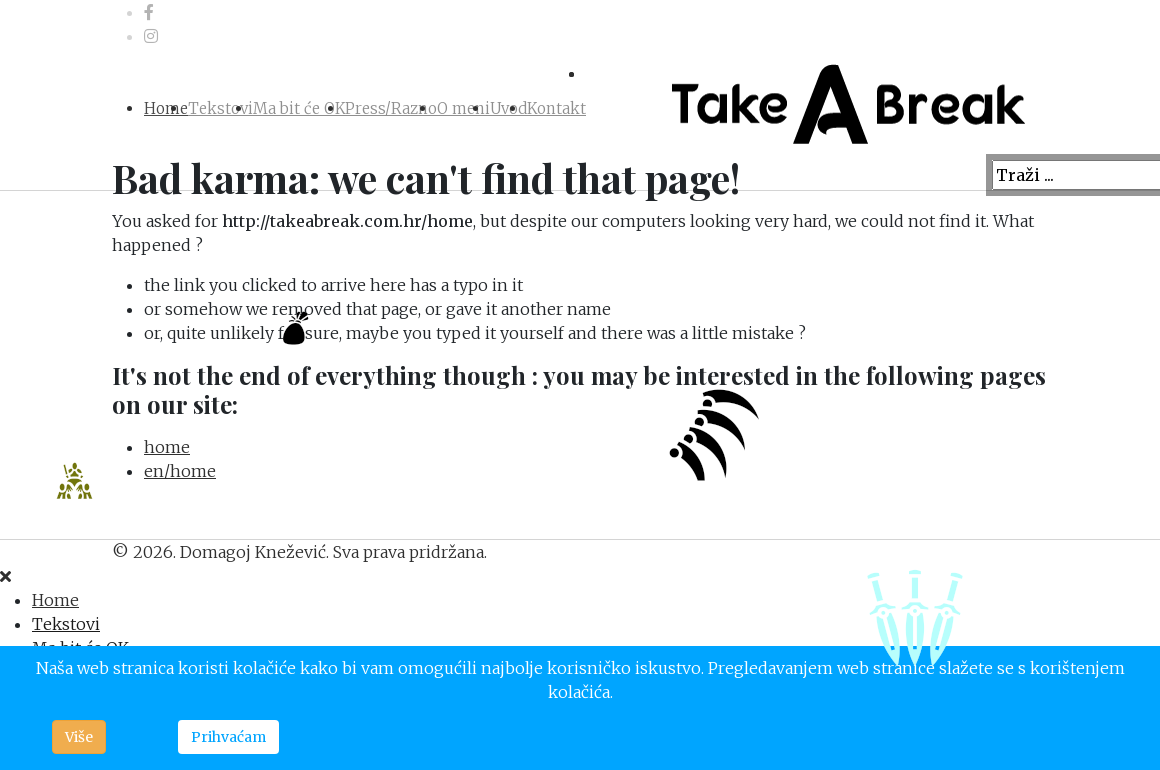 This screenshot has width=1160, height=770. What do you see at coordinates (74, 480) in the screenshot?
I see `the chariot tarot card icon` at bounding box center [74, 480].